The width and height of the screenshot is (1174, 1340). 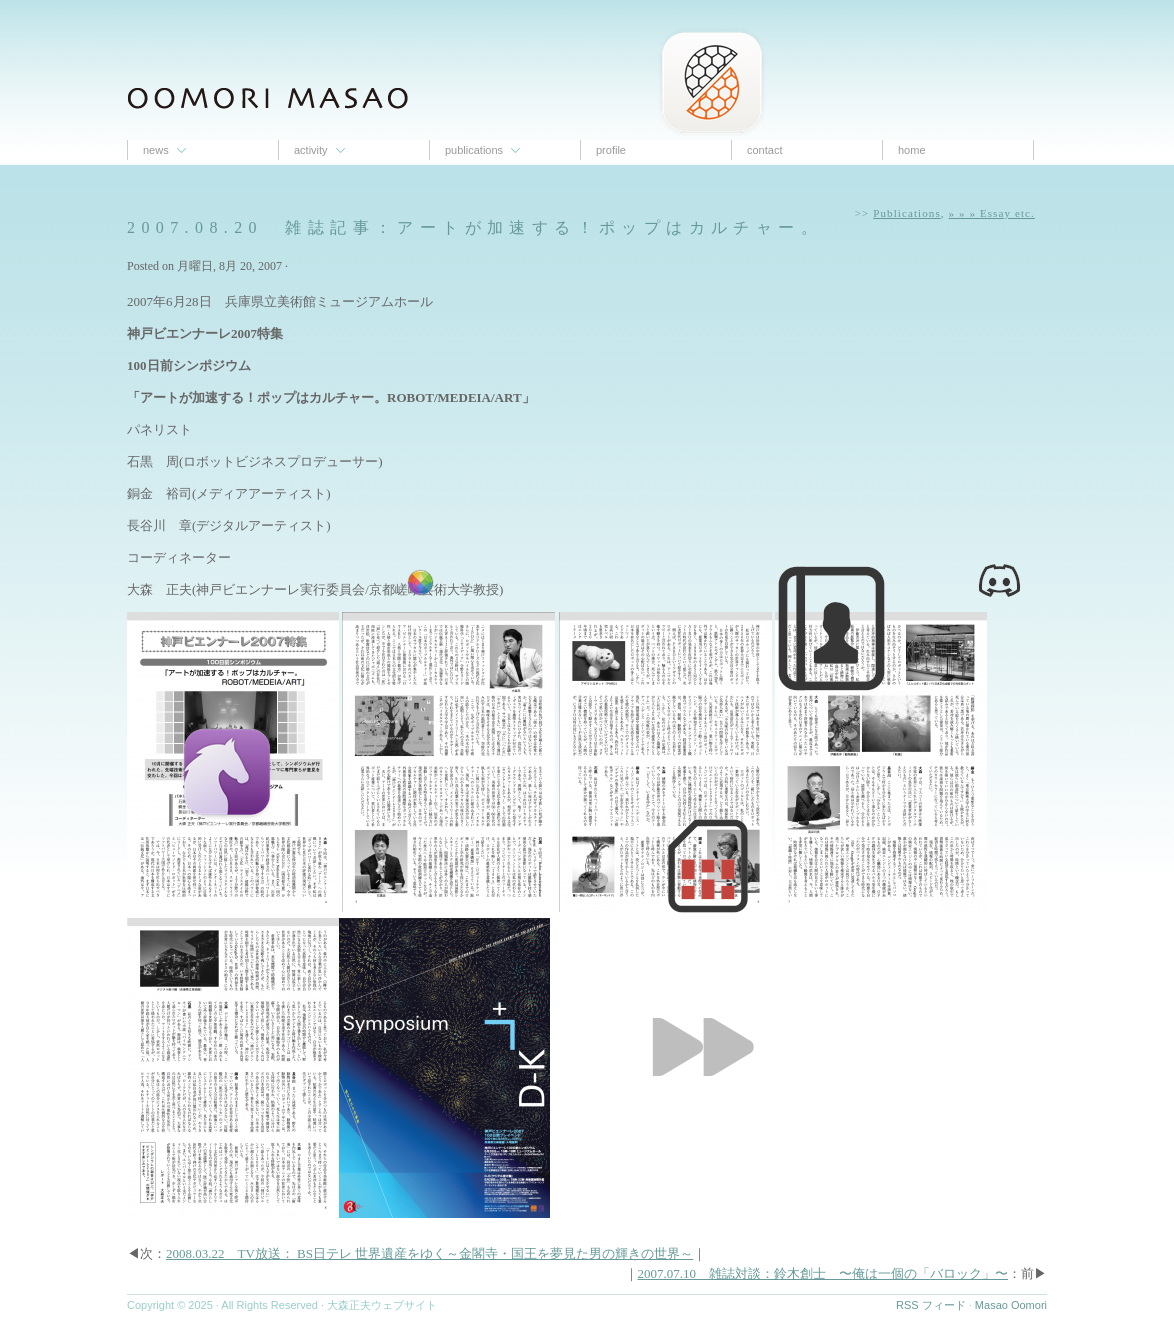 What do you see at coordinates (831, 628) in the screenshot?
I see `open contacts or address book` at bounding box center [831, 628].